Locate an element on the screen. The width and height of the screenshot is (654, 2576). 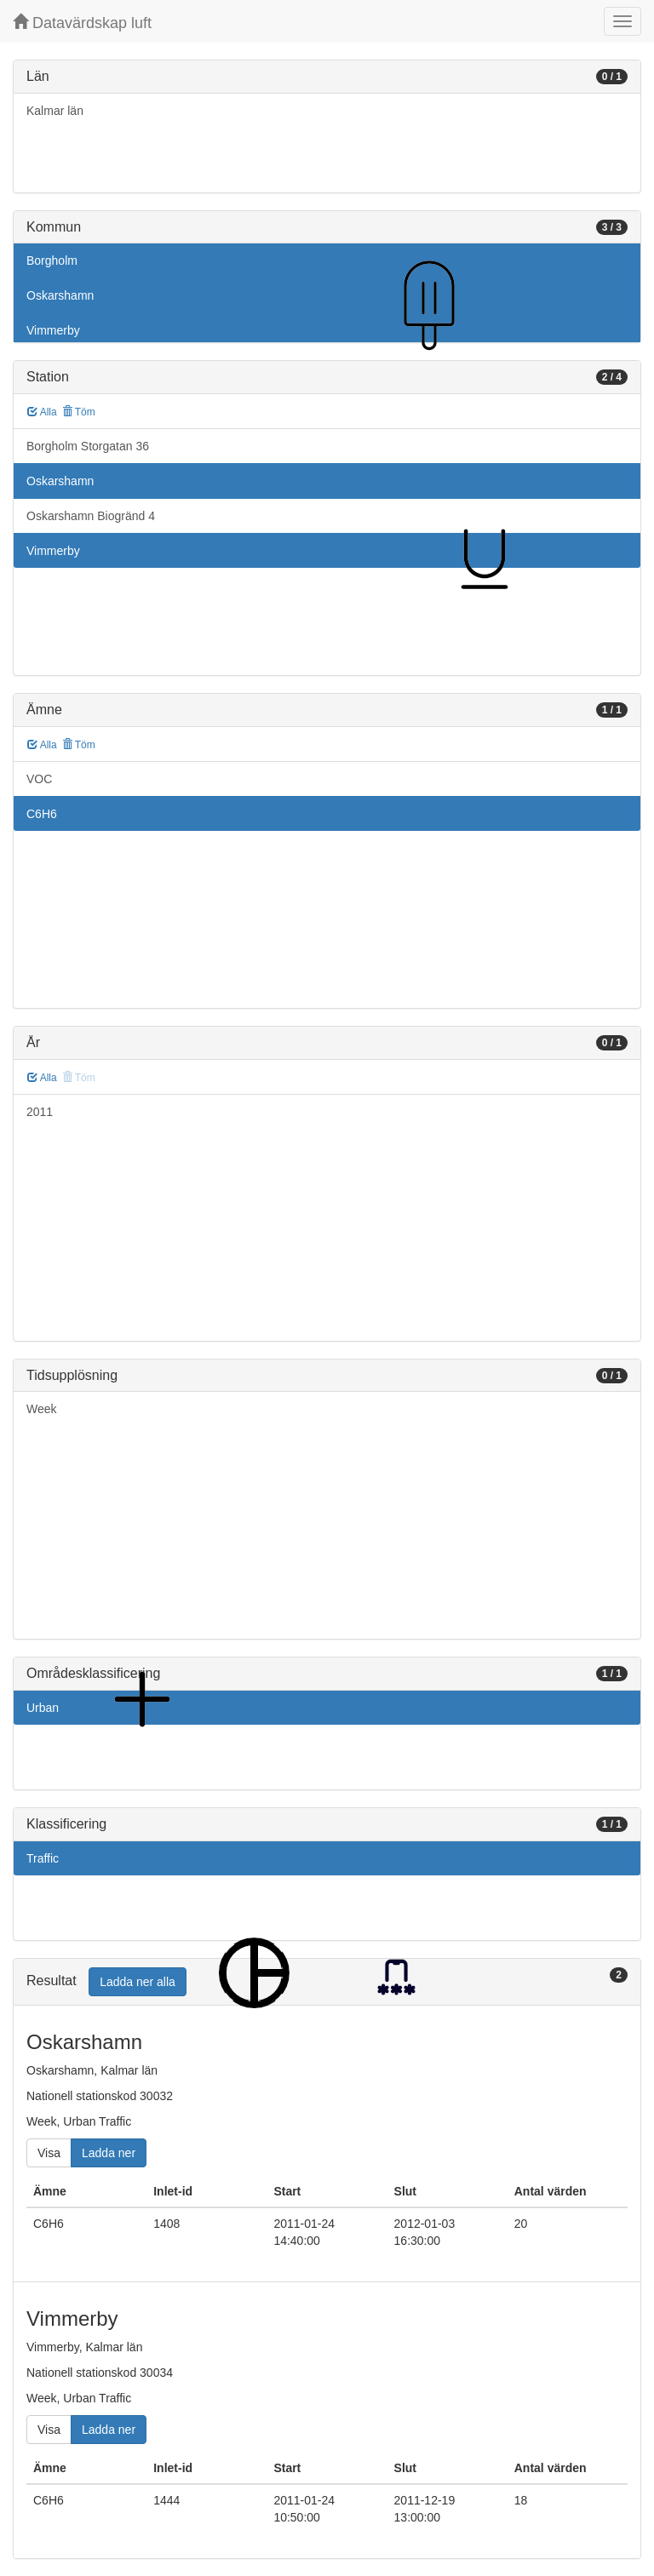
add a new item is located at coordinates (142, 1699).